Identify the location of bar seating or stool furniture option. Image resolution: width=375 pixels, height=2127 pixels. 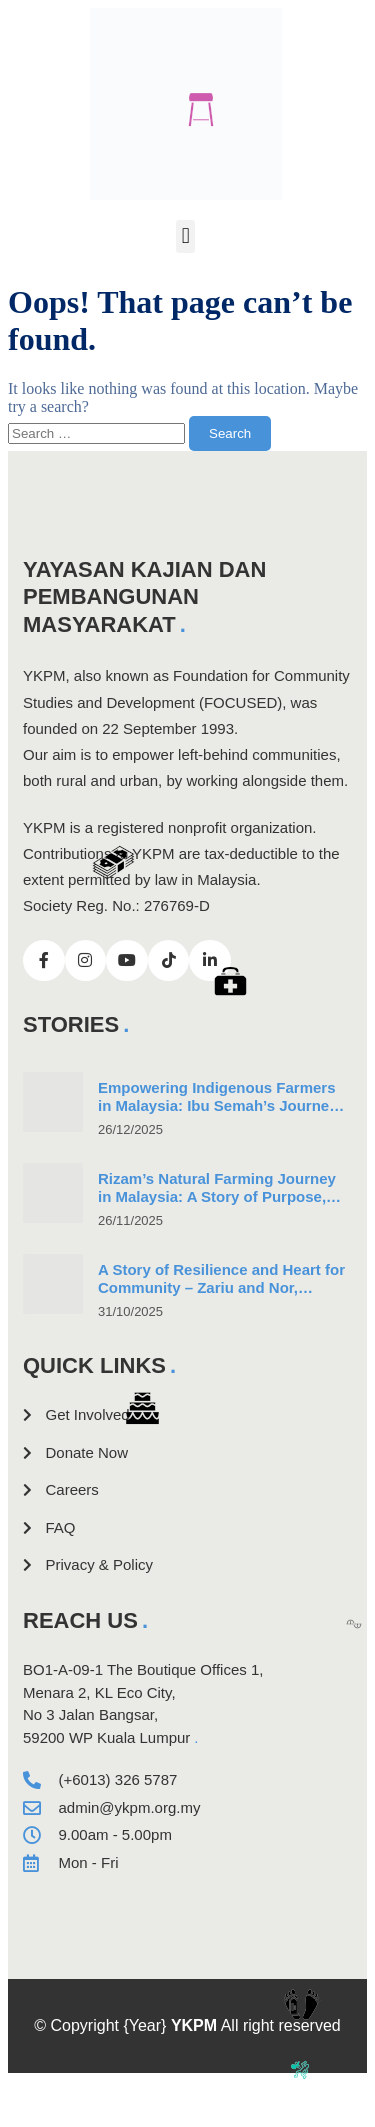
(201, 109).